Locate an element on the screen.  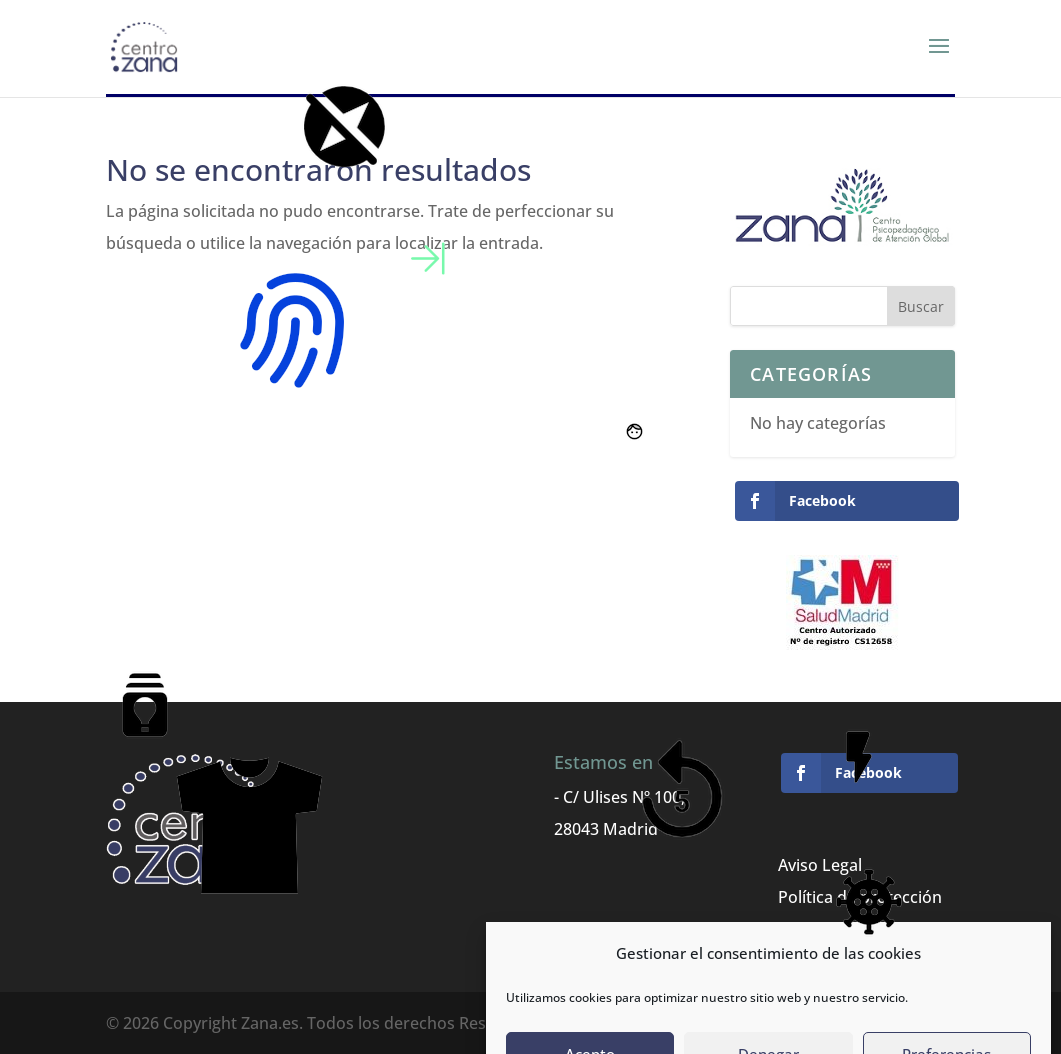
disable compass or navigation features is located at coordinates (344, 126).